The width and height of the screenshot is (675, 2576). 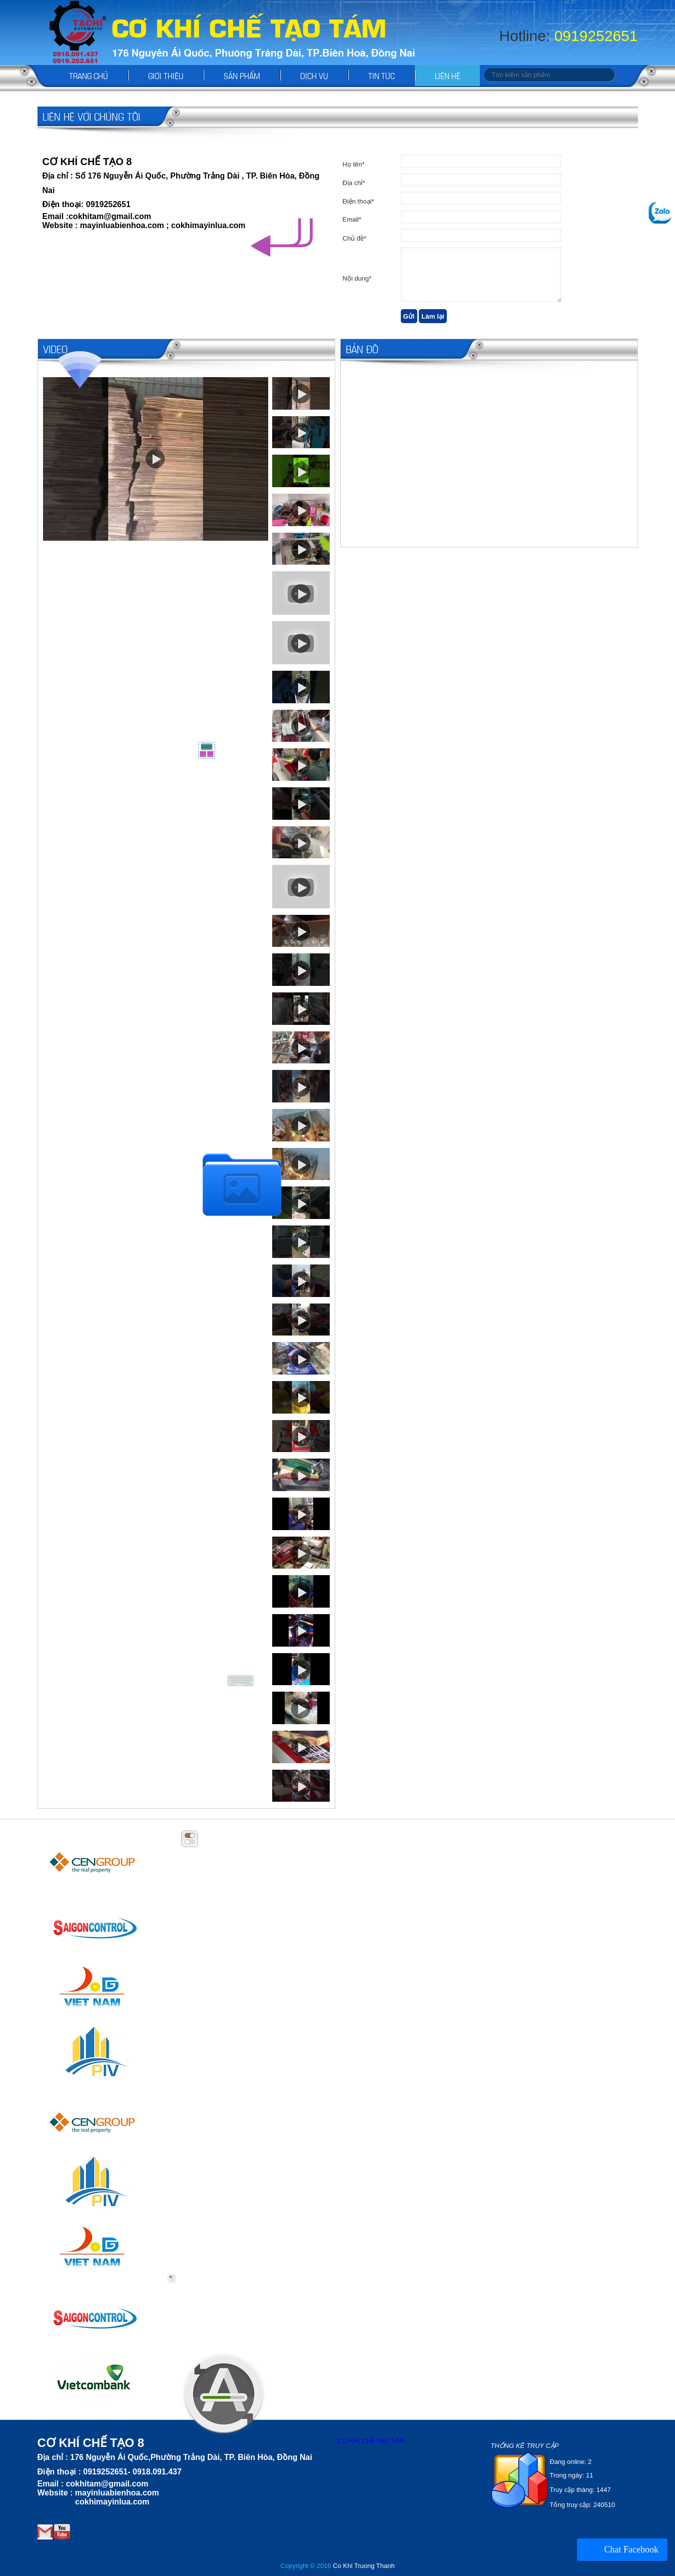 What do you see at coordinates (242, 1184) in the screenshot?
I see `open your images folder` at bounding box center [242, 1184].